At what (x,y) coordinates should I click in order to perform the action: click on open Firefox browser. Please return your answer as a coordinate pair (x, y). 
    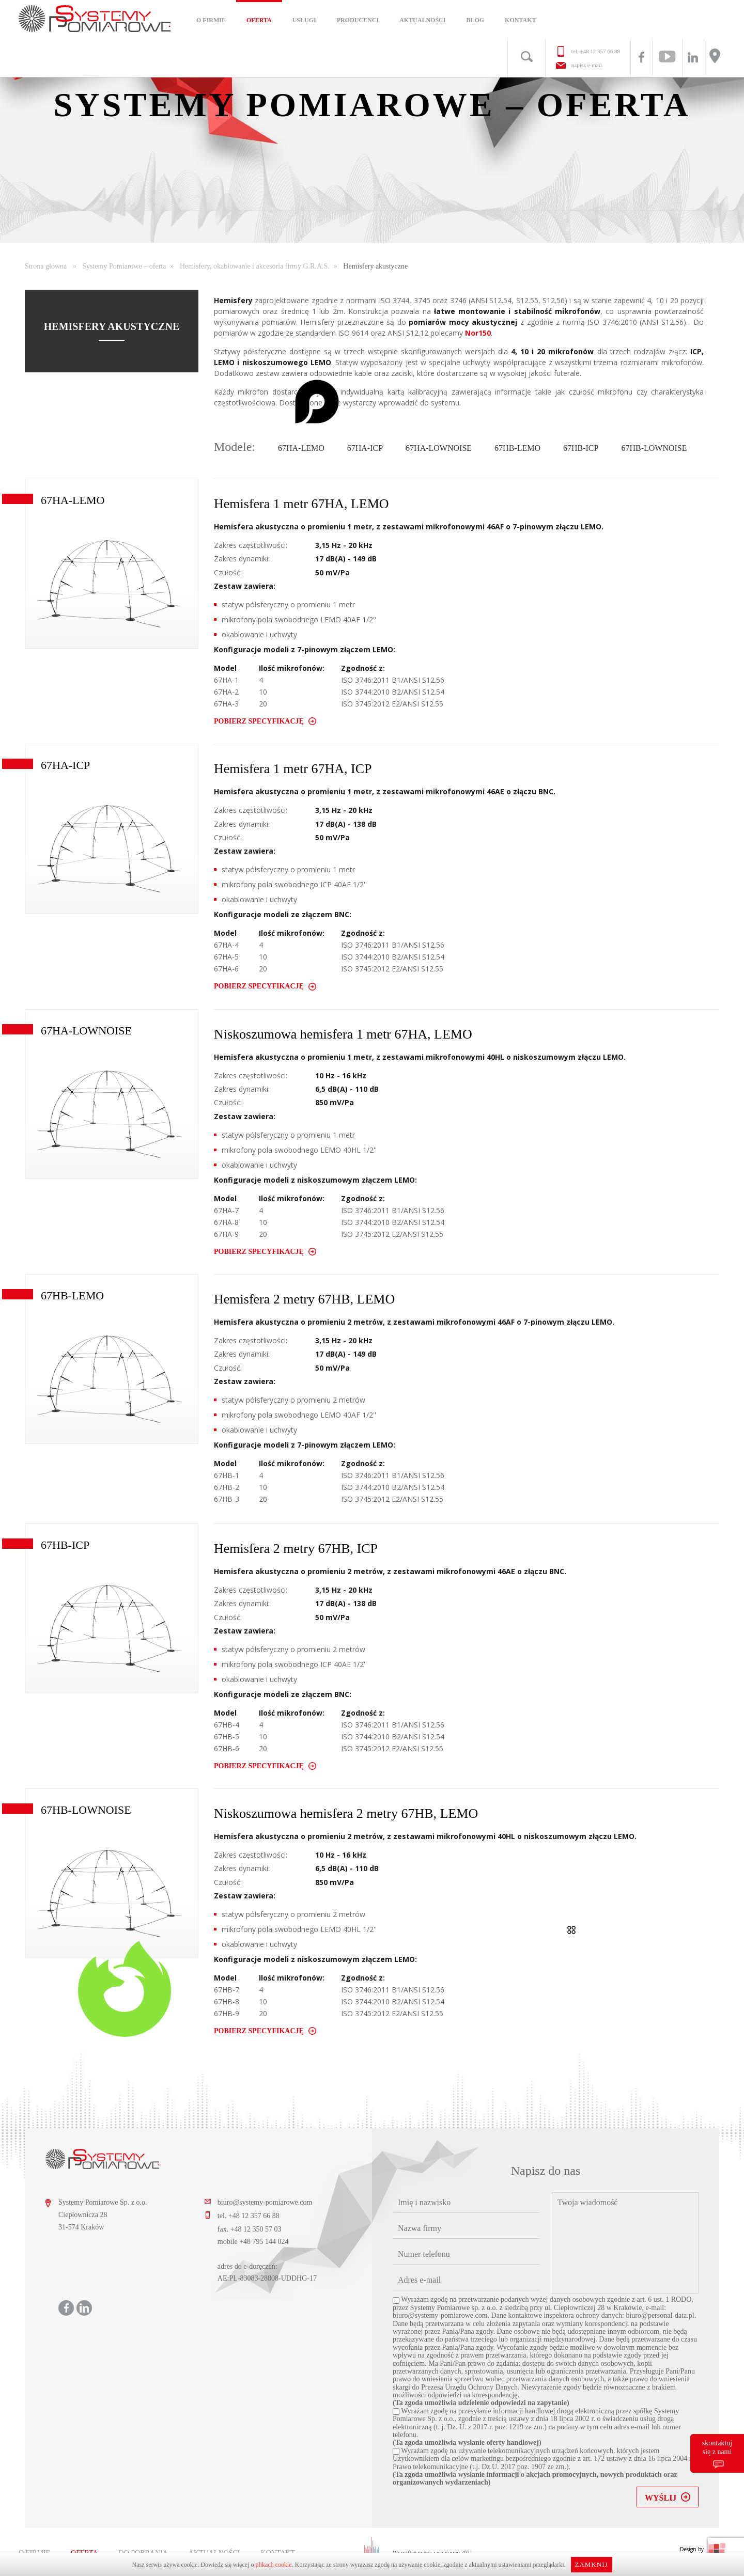
    Looking at the image, I should click on (125, 1990).